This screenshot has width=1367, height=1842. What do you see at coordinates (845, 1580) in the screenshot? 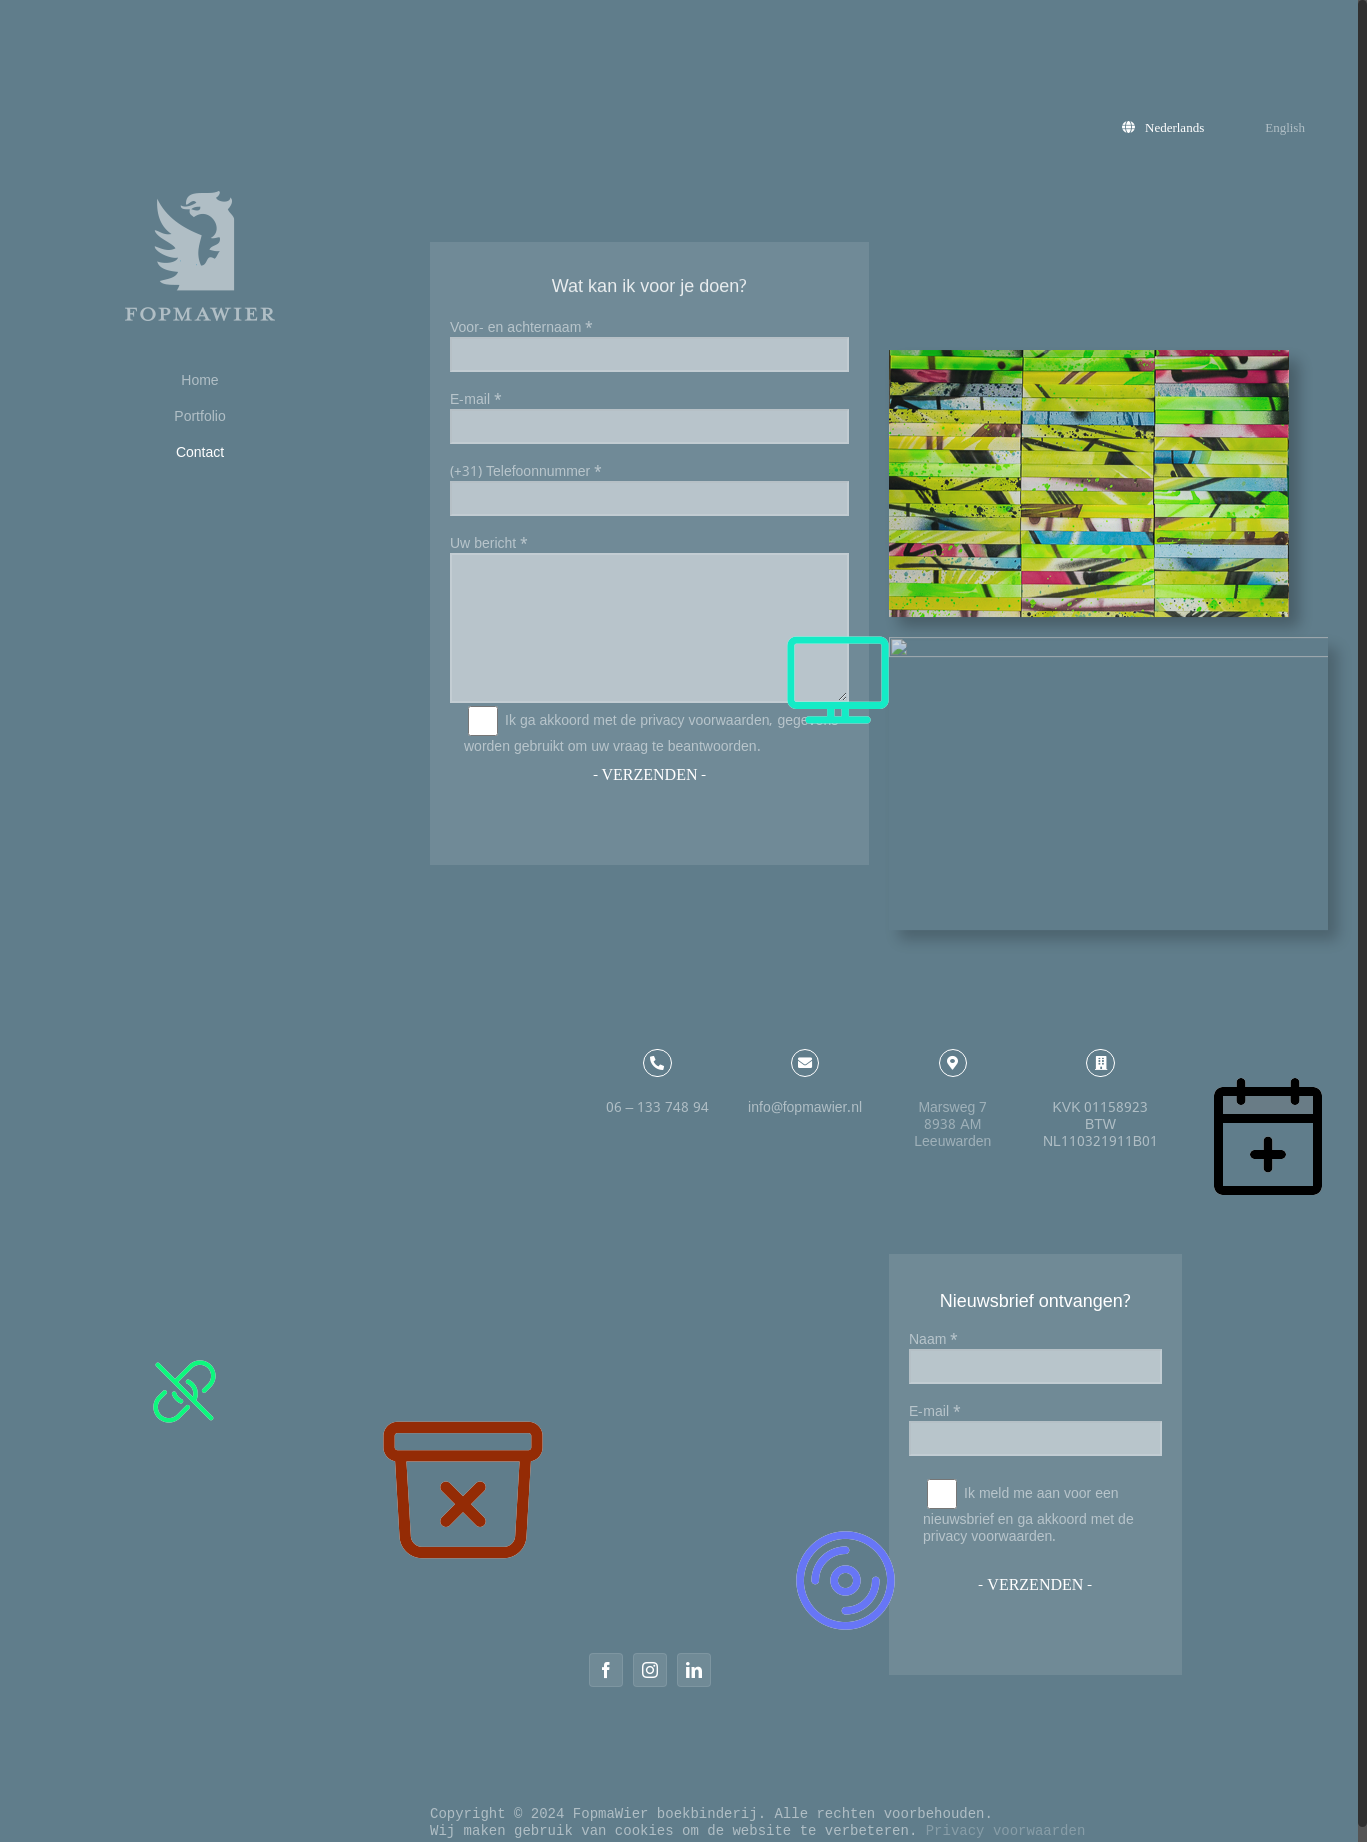
I see `play or browse music library` at bounding box center [845, 1580].